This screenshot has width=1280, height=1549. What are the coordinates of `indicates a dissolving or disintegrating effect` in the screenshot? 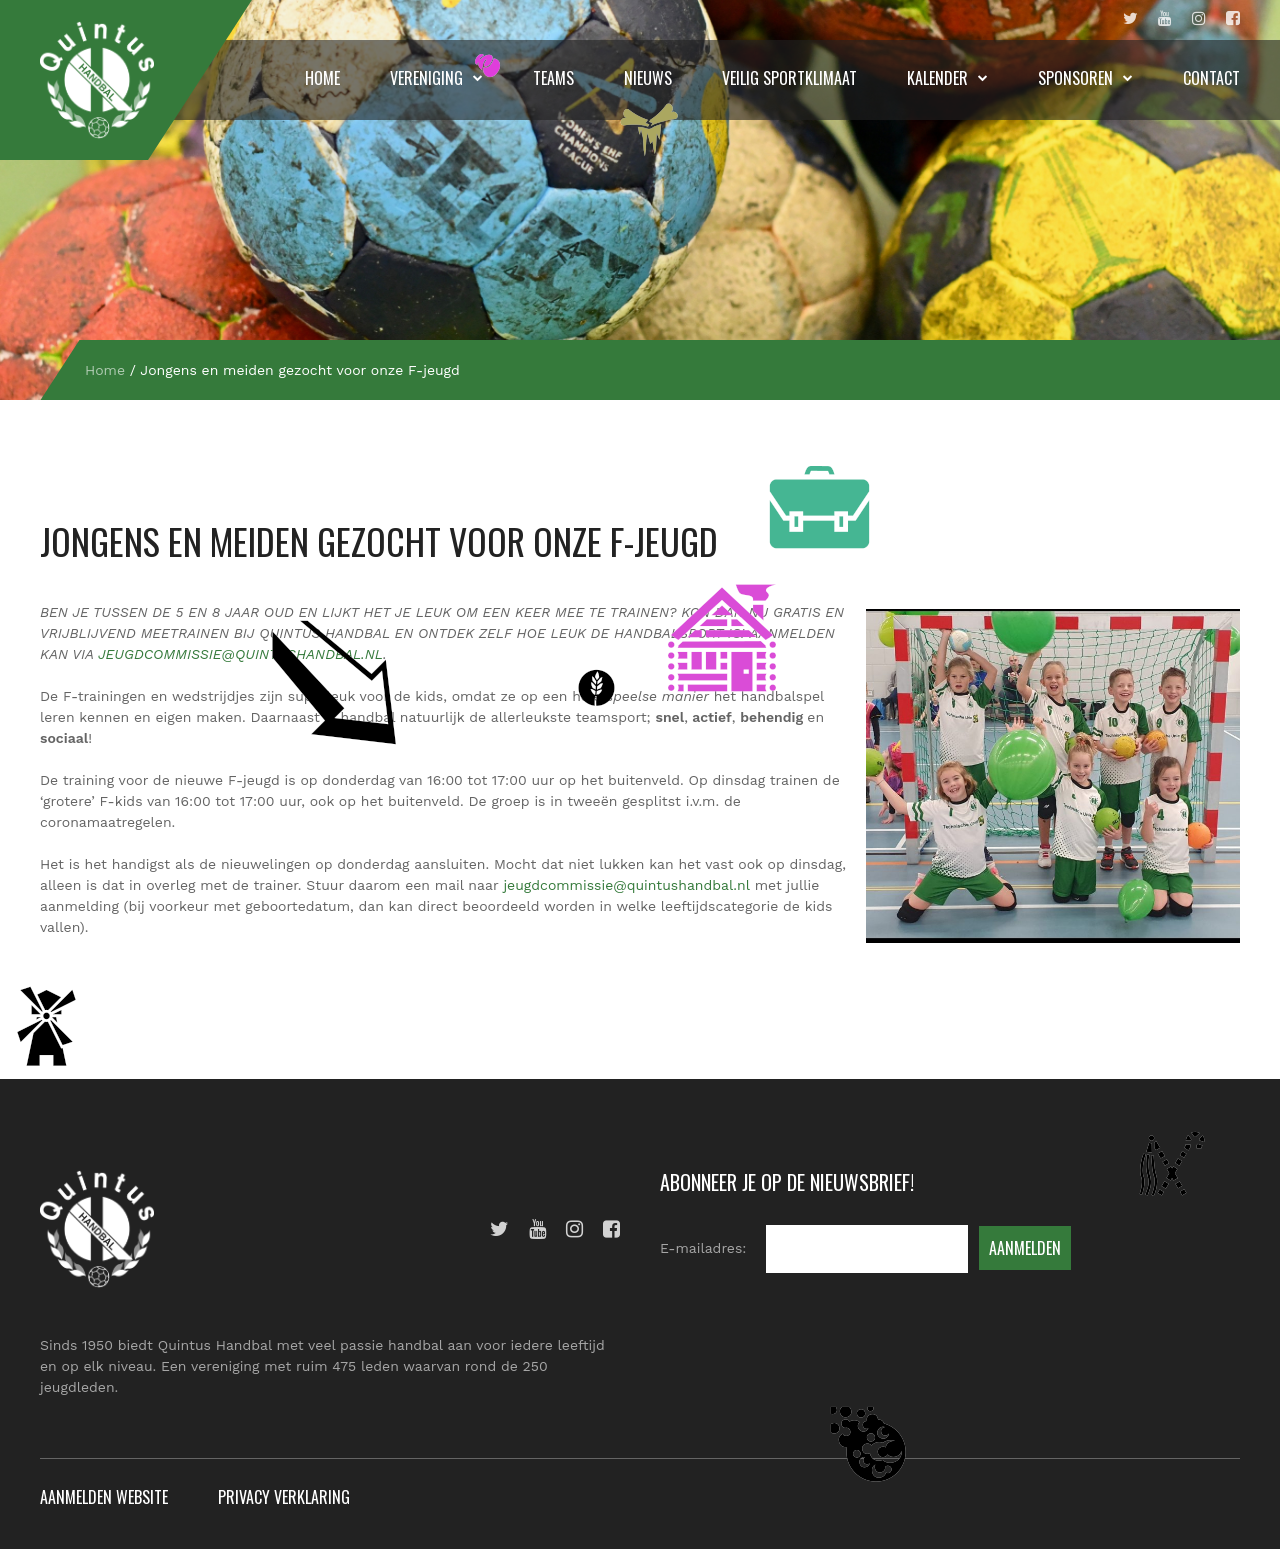 It's located at (868, 1444).